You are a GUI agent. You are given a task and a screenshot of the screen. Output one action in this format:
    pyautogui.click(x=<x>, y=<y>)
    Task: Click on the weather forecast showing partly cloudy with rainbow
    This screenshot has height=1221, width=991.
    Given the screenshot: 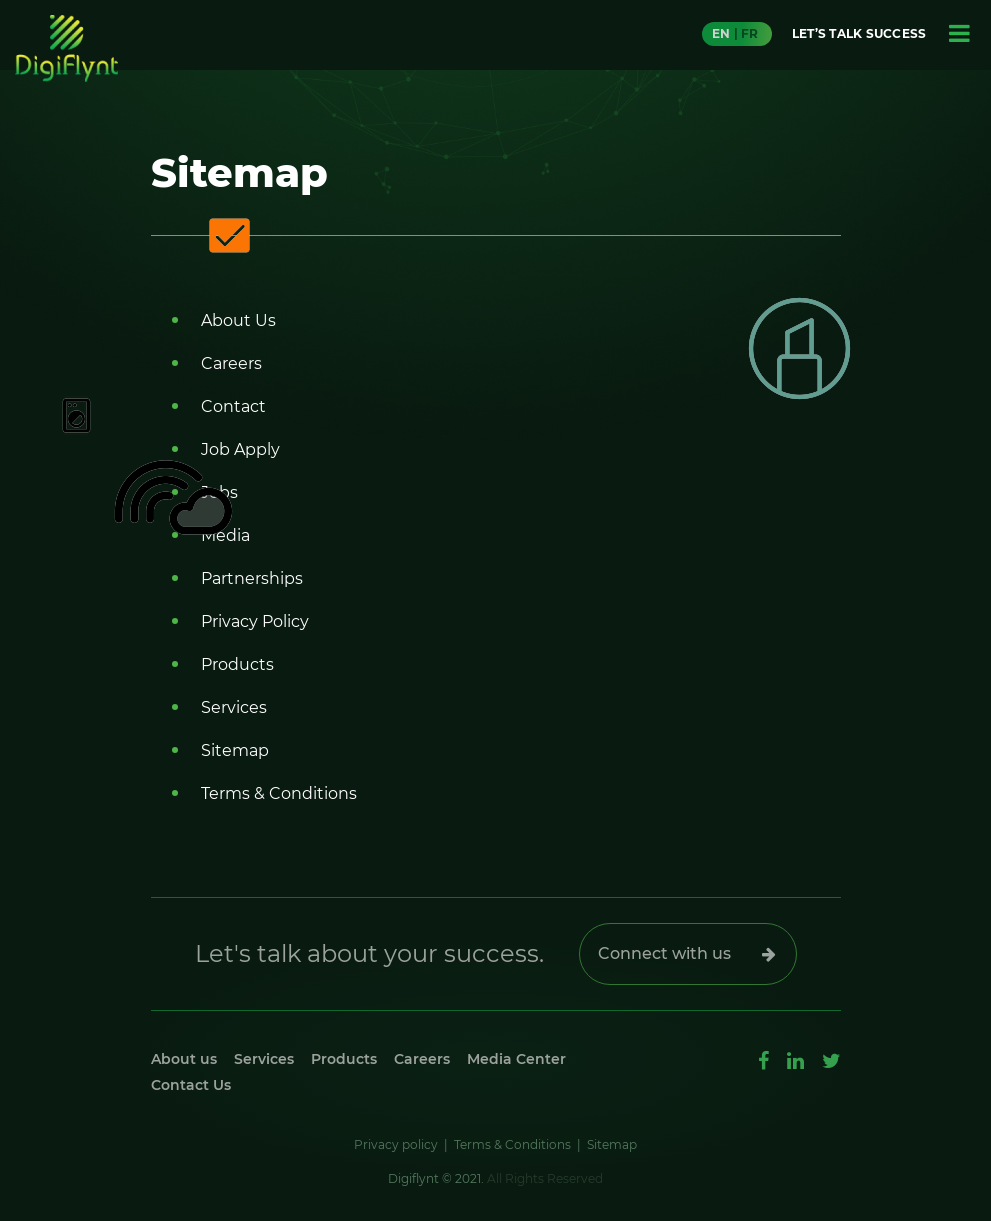 What is the action you would take?
    pyautogui.click(x=173, y=495)
    